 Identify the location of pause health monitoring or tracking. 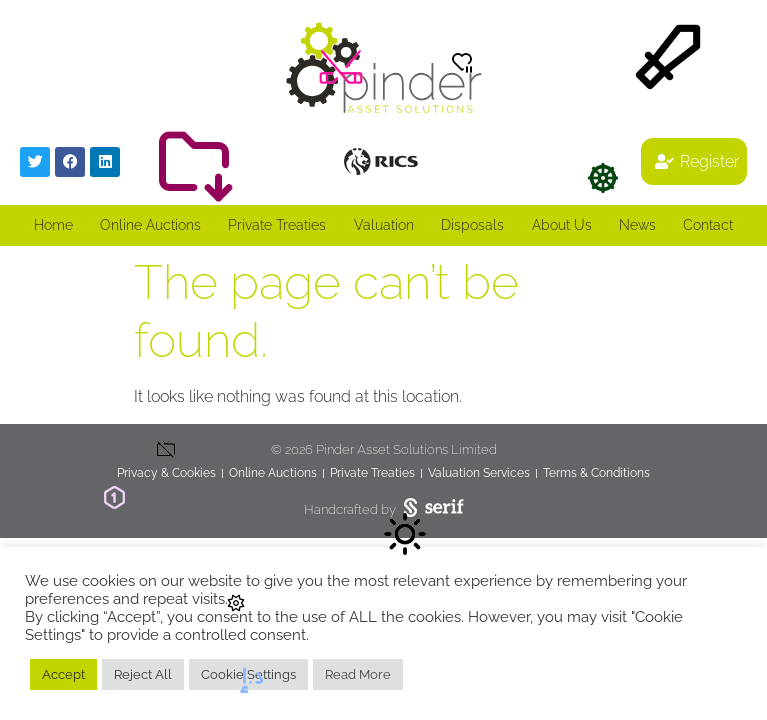
(462, 62).